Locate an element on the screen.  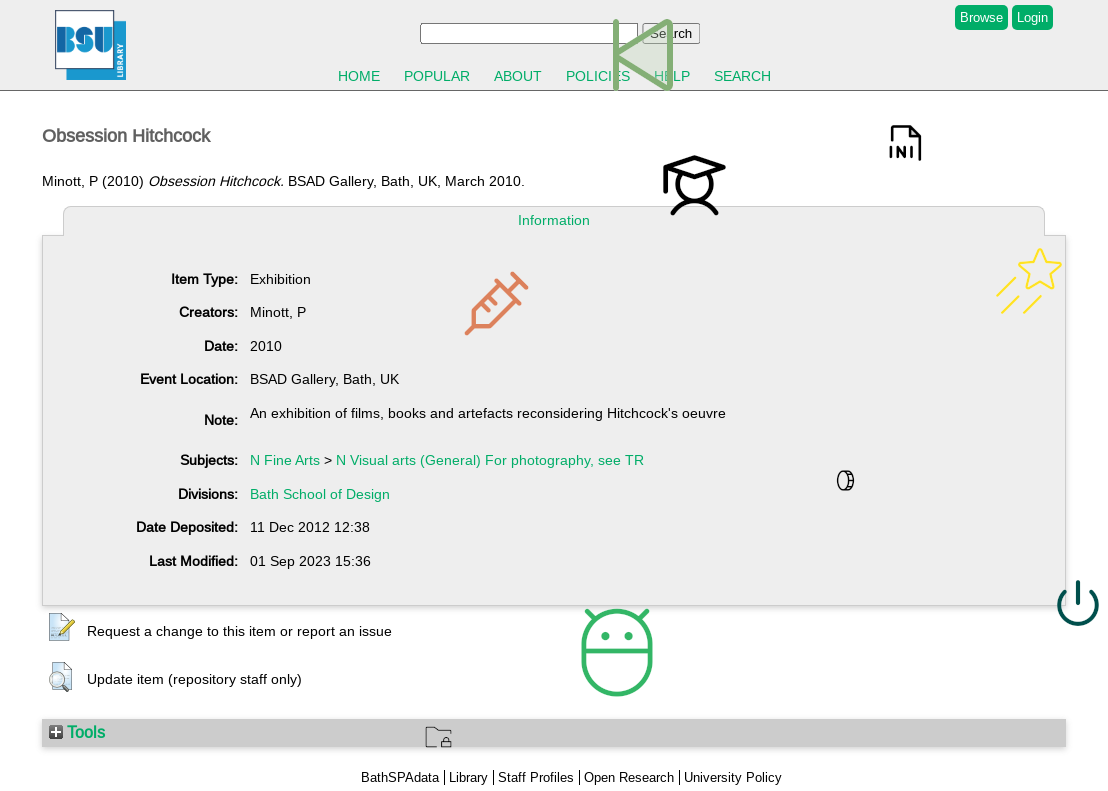
access a password-protected folder is located at coordinates (438, 736).